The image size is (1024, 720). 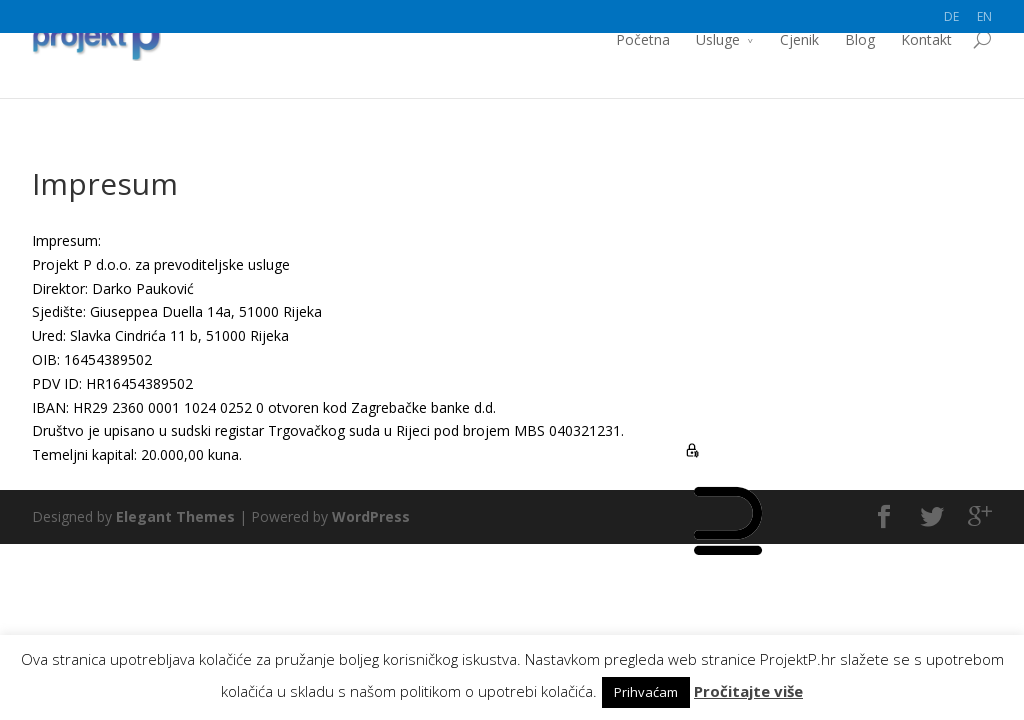 I want to click on indicates a superset relationship in mathematical notation, so click(x=726, y=522).